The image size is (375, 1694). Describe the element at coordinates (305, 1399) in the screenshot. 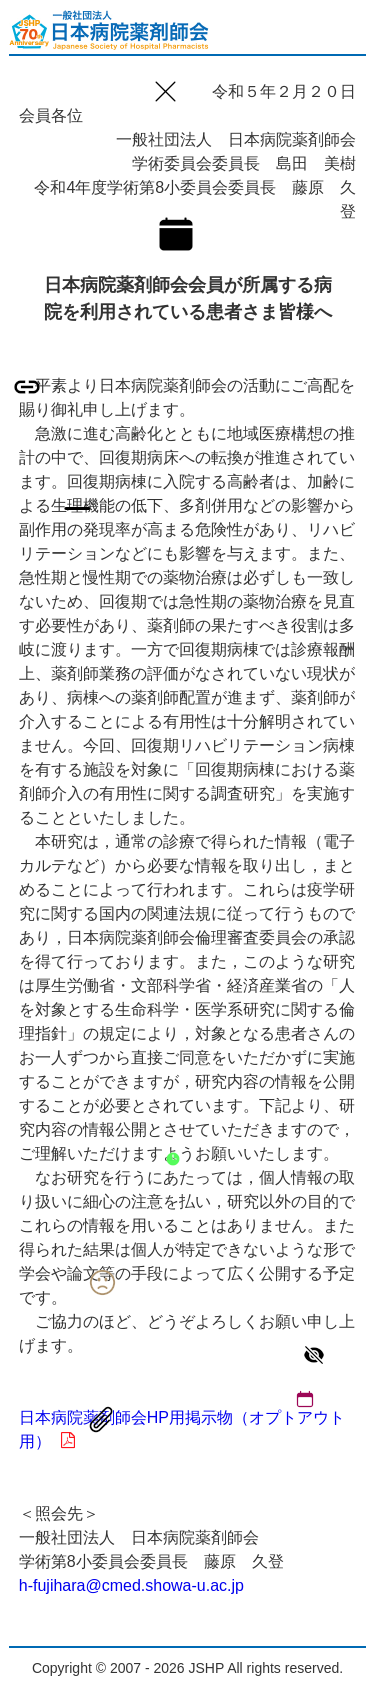

I see `view calendar or schedule` at that location.